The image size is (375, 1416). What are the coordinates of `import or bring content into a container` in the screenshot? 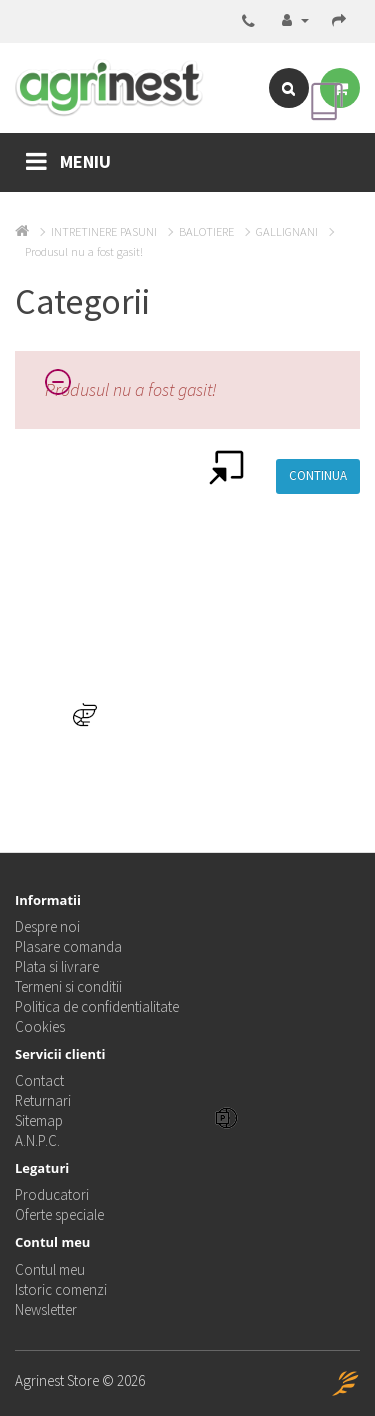 It's located at (226, 467).